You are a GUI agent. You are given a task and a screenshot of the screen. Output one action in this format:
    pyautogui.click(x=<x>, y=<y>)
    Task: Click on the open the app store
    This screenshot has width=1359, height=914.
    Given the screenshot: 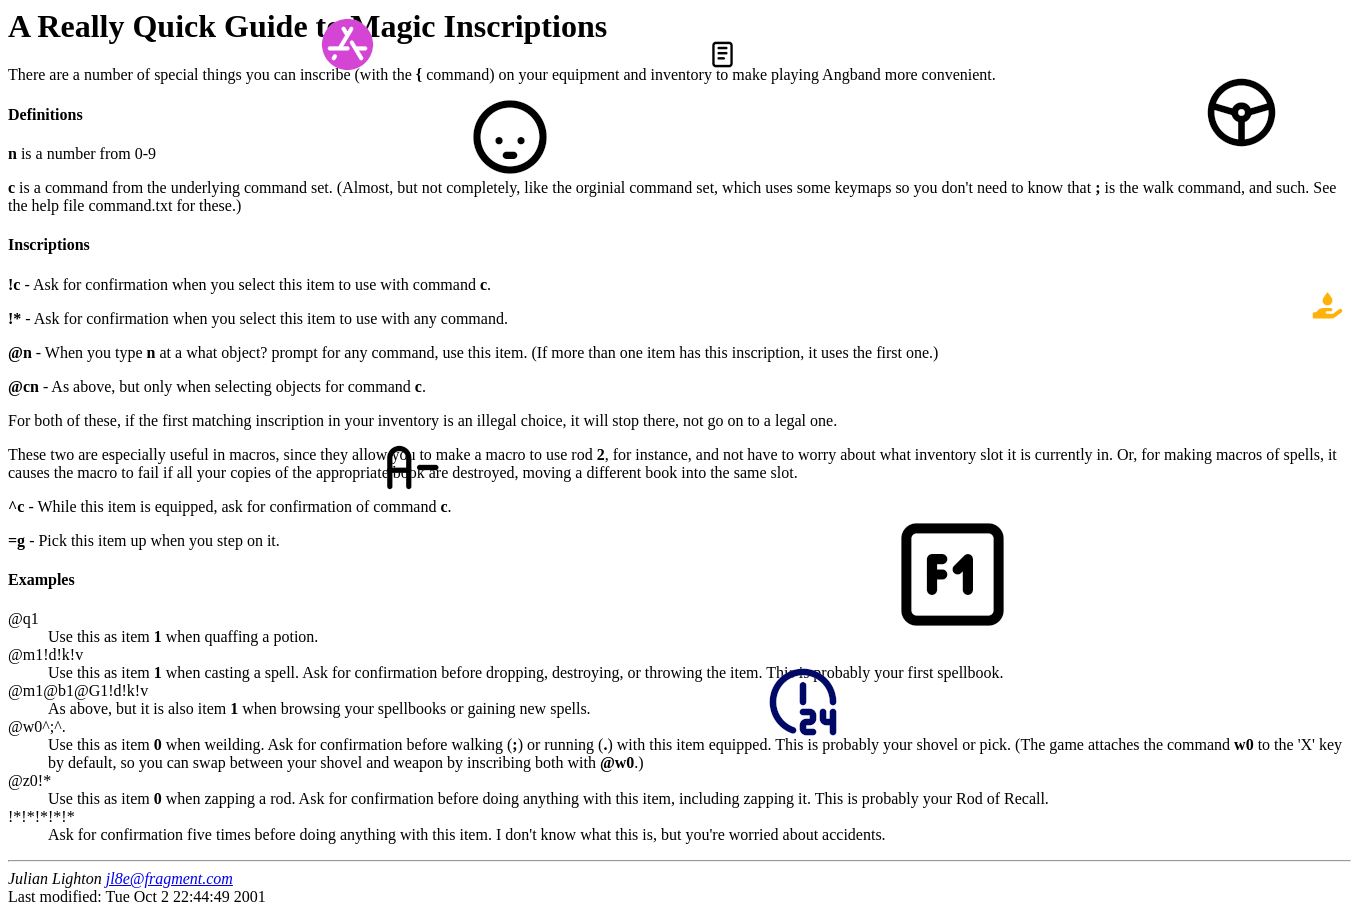 What is the action you would take?
    pyautogui.click(x=347, y=44)
    